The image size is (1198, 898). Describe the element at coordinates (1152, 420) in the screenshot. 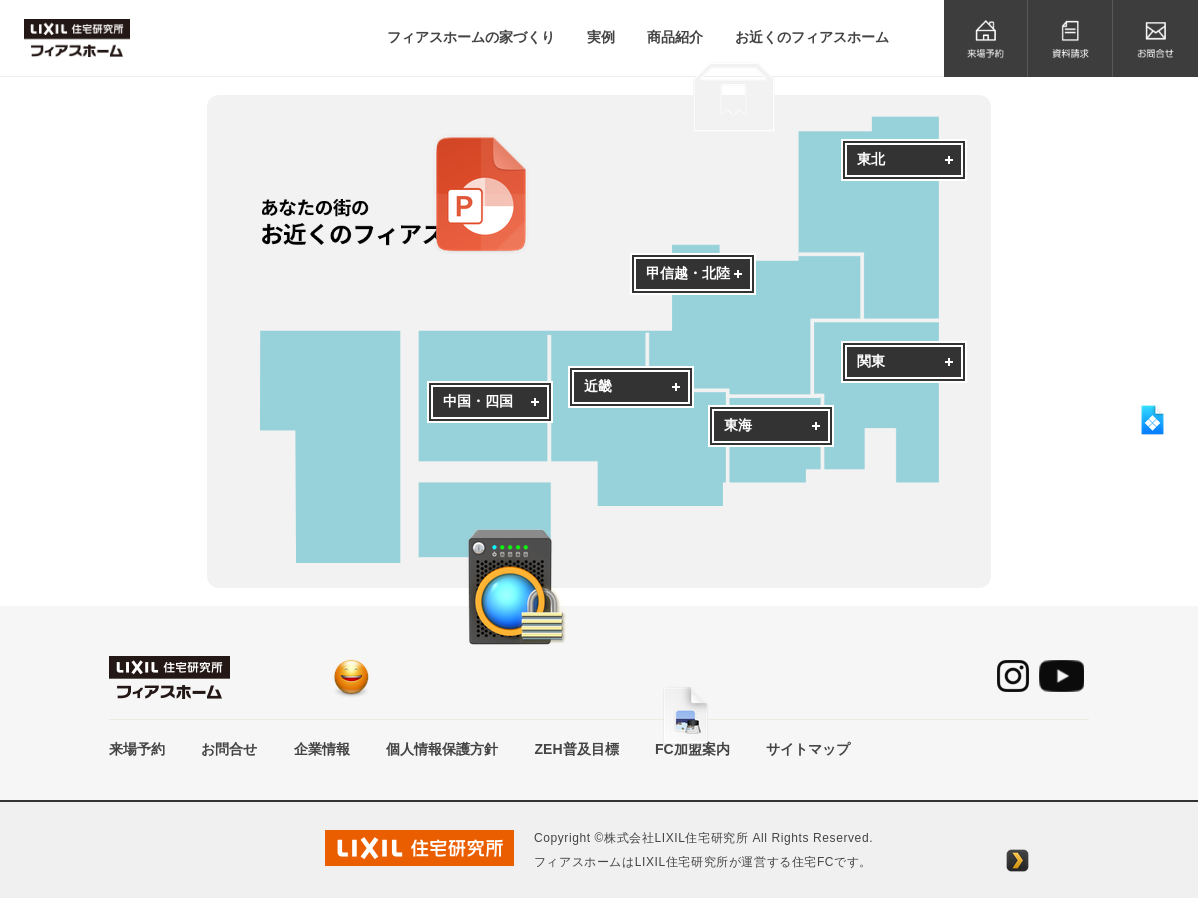

I see `windows control panel file running through wine compatibility layer` at that location.